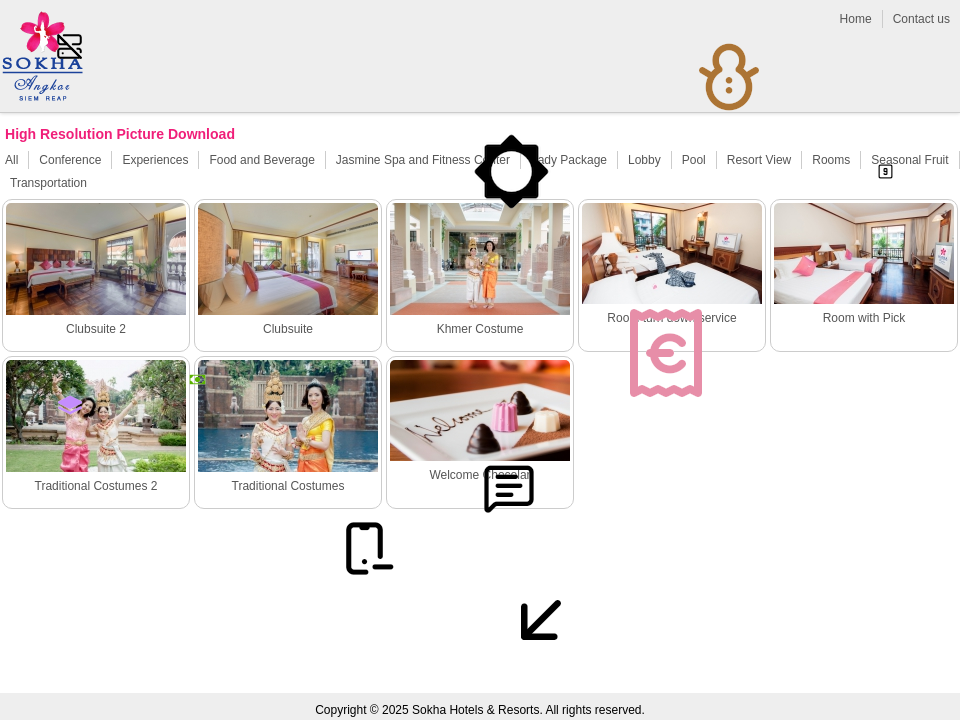  I want to click on view euro transaction receipt, so click(666, 353).